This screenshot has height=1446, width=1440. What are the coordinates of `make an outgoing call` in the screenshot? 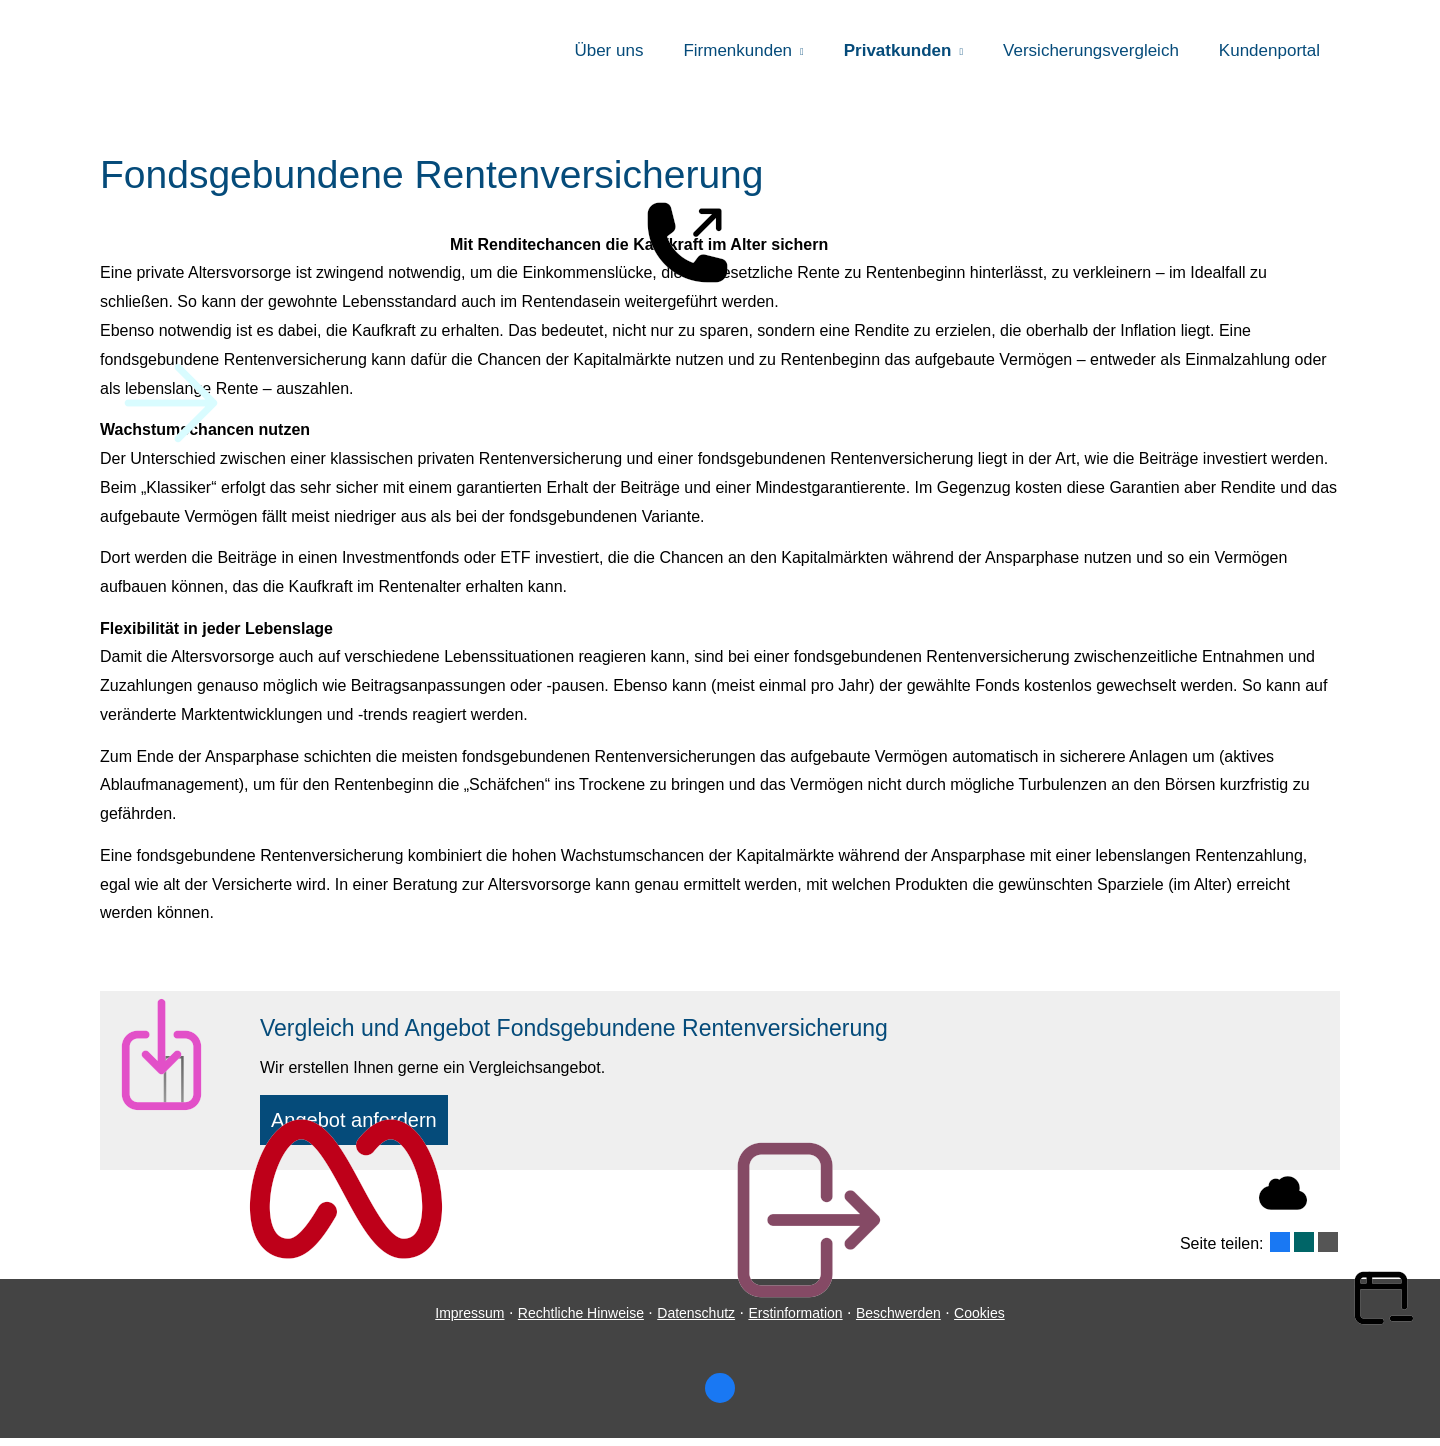 It's located at (687, 242).